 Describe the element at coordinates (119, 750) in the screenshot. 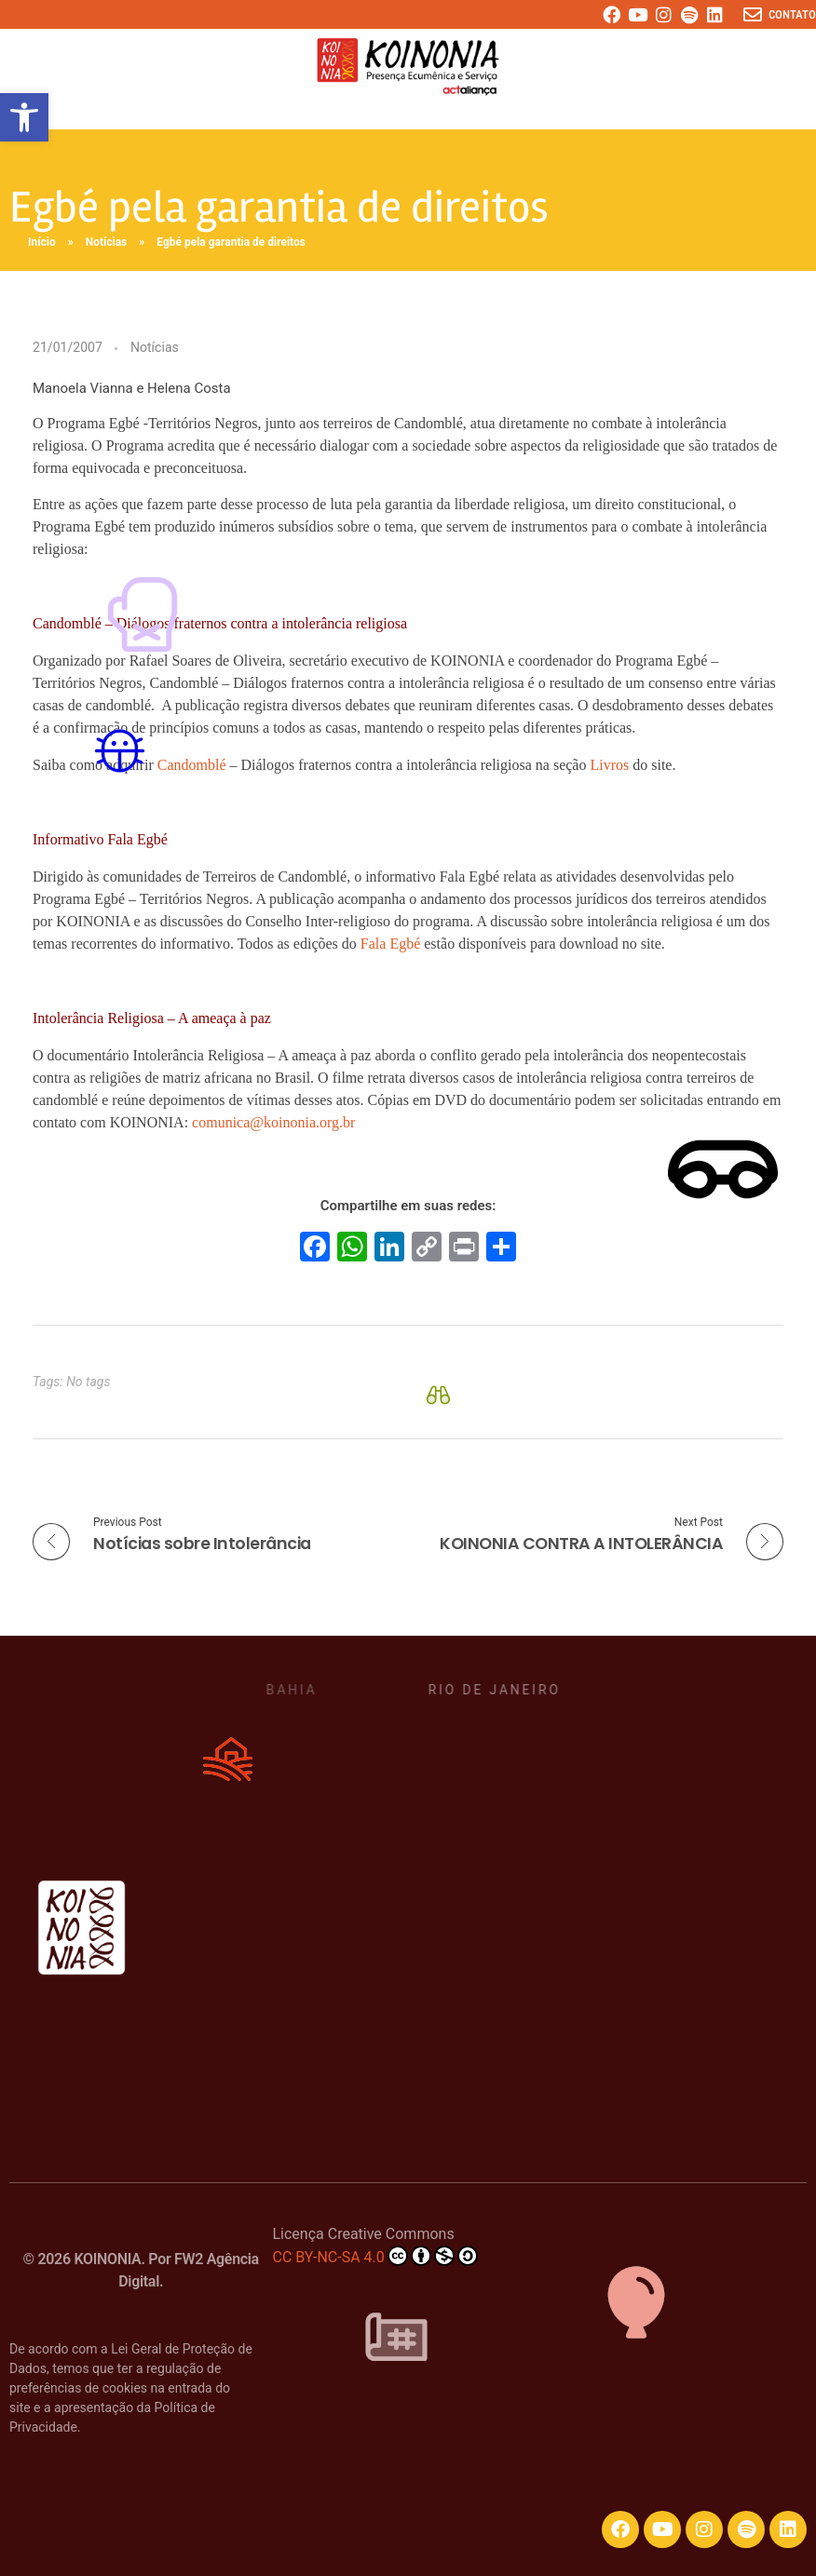

I see `report a bug or issue` at that location.